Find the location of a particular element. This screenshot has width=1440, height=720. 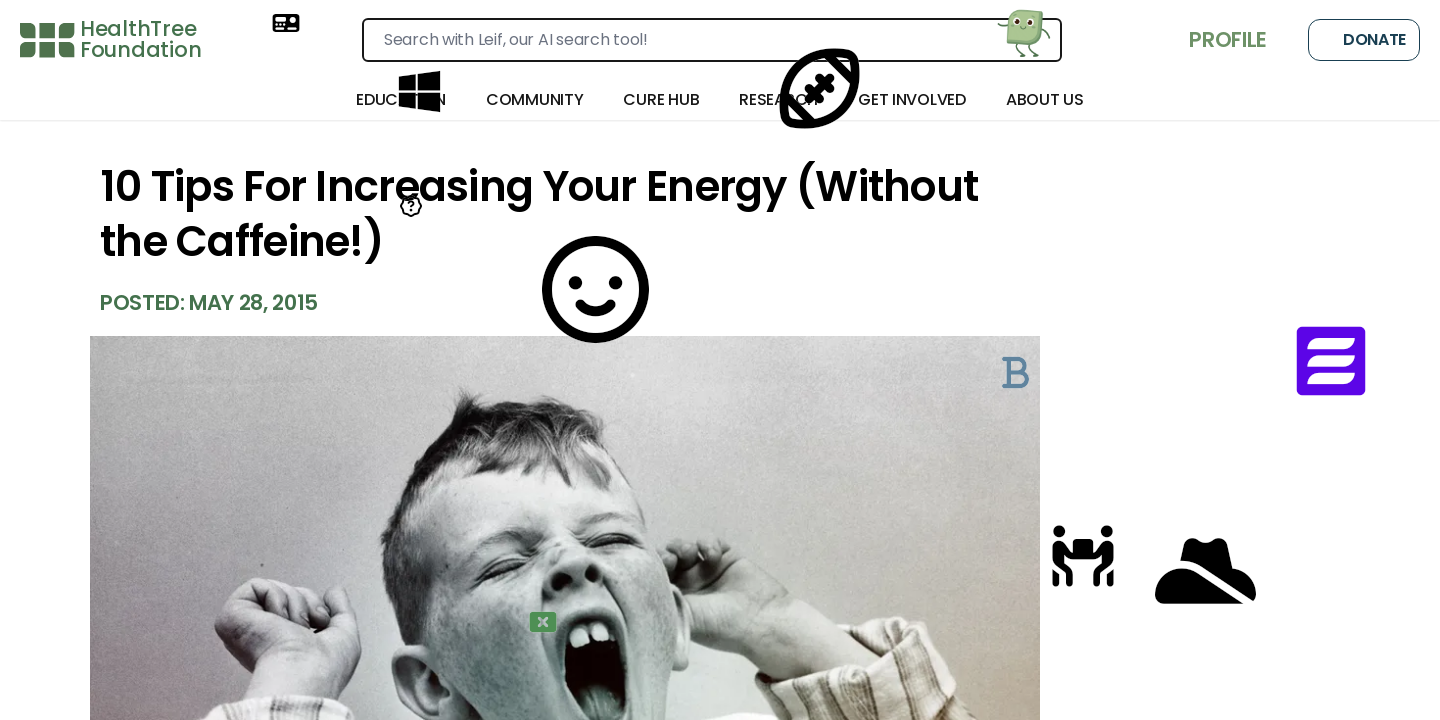

close or dismiss a dialog box is located at coordinates (543, 622).